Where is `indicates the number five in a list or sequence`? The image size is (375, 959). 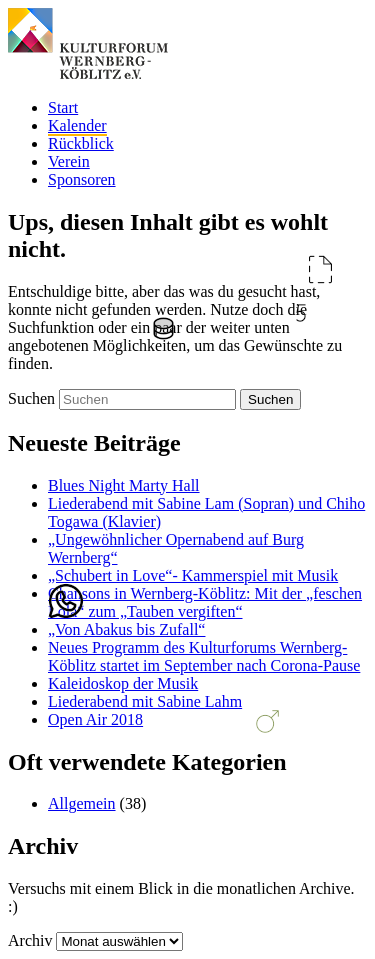
indicates the number five in a list or sequence is located at coordinates (301, 313).